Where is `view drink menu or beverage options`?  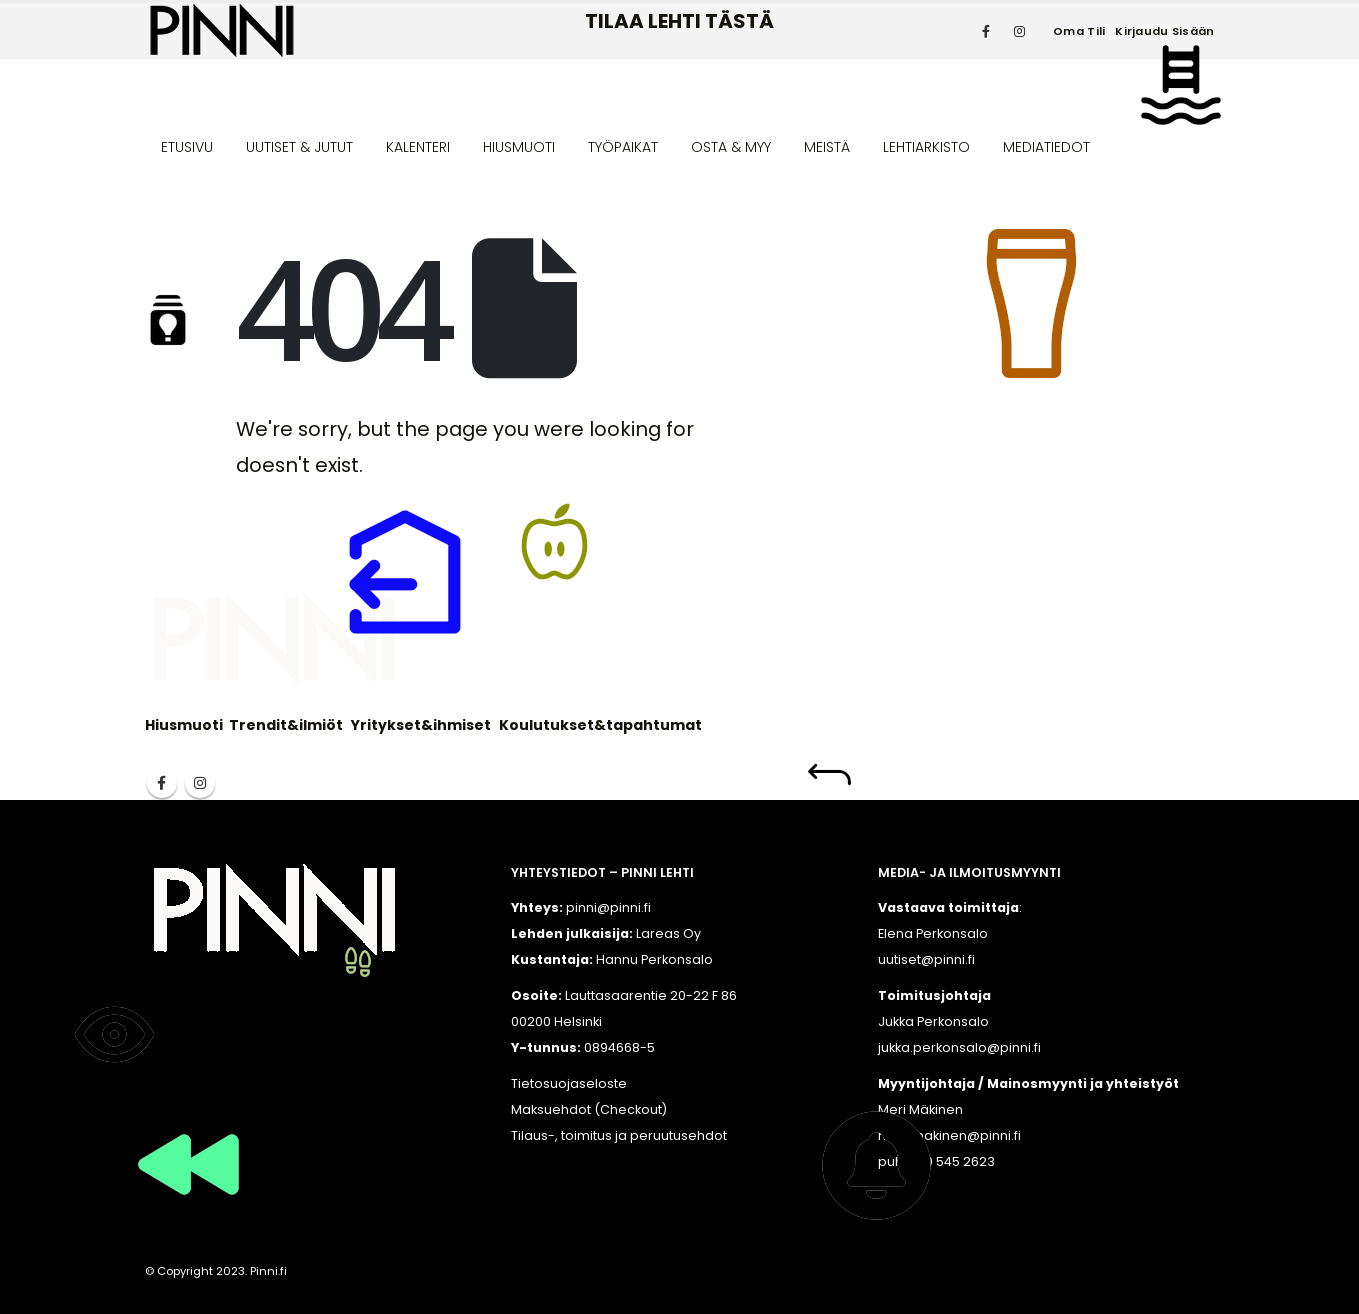 view drink menu or beverage options is located at coordinates (1031, 303).